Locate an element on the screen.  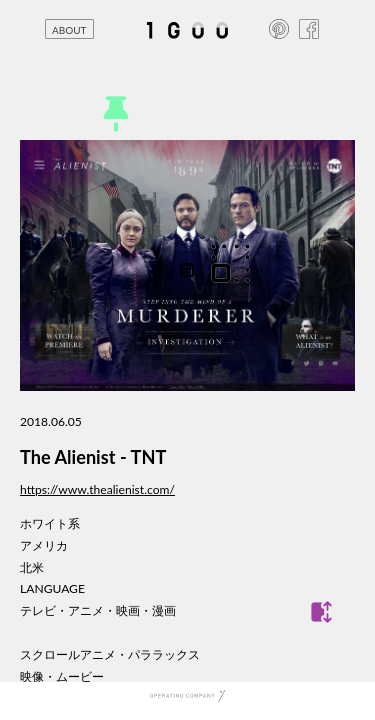
open text editor or document composer is located at coordinates (187, 270).